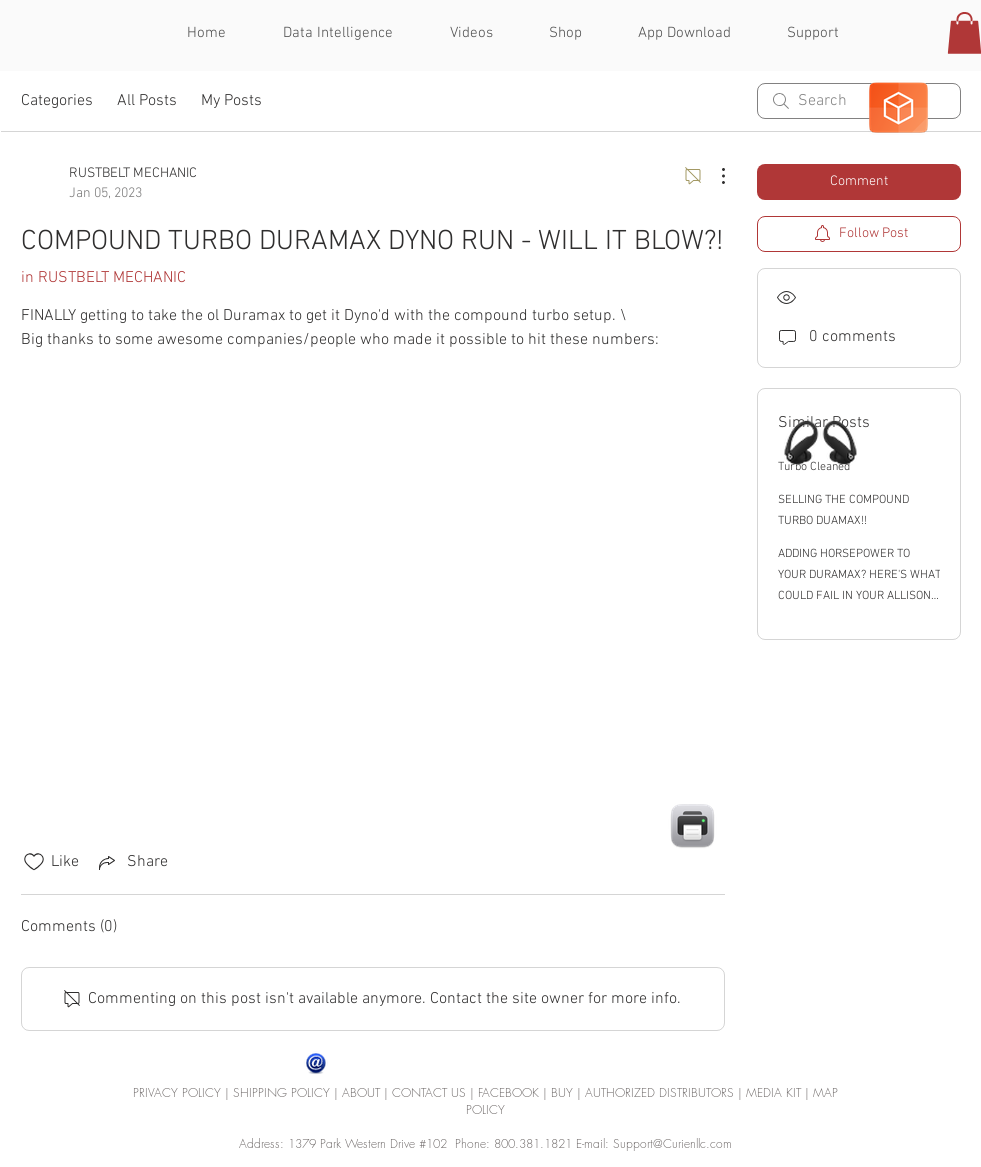 The width and height of the screenshot is (981, 1167). I want to click on connect beats wireless earbuds via bluetooth, so click(820, 445).